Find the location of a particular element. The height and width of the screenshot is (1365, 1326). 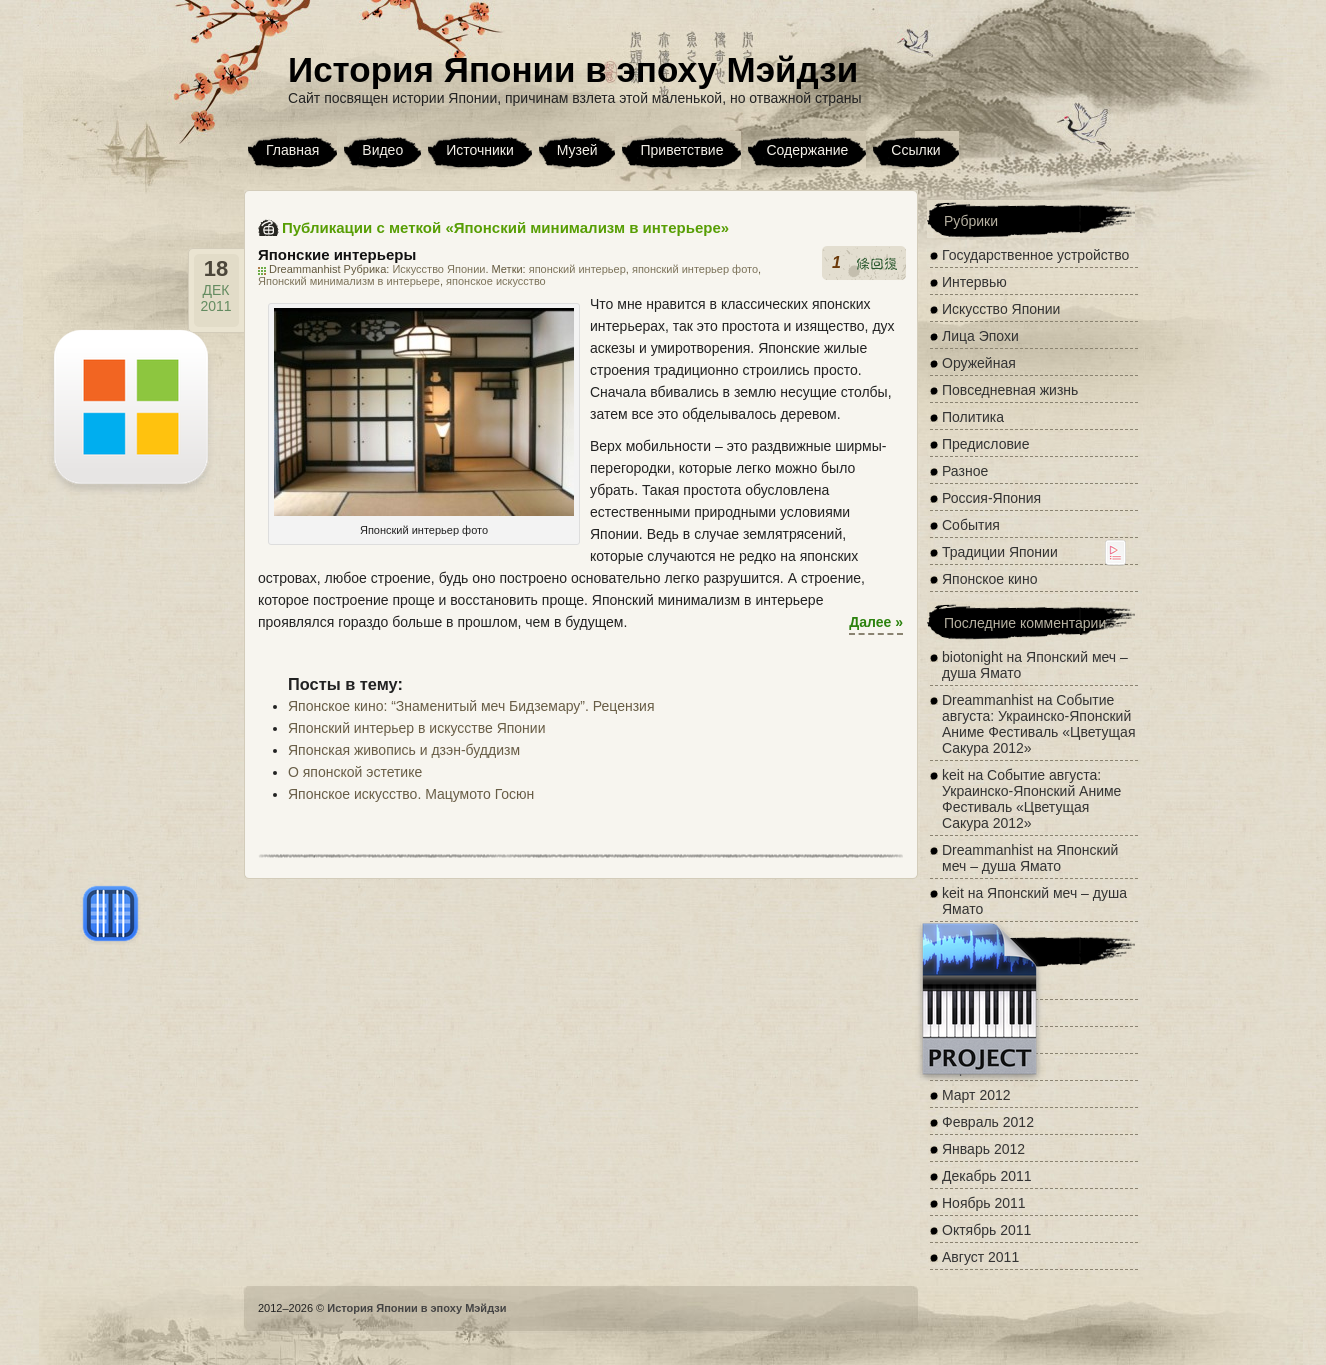

open a playlist file is located at coordinates (1115, 552).